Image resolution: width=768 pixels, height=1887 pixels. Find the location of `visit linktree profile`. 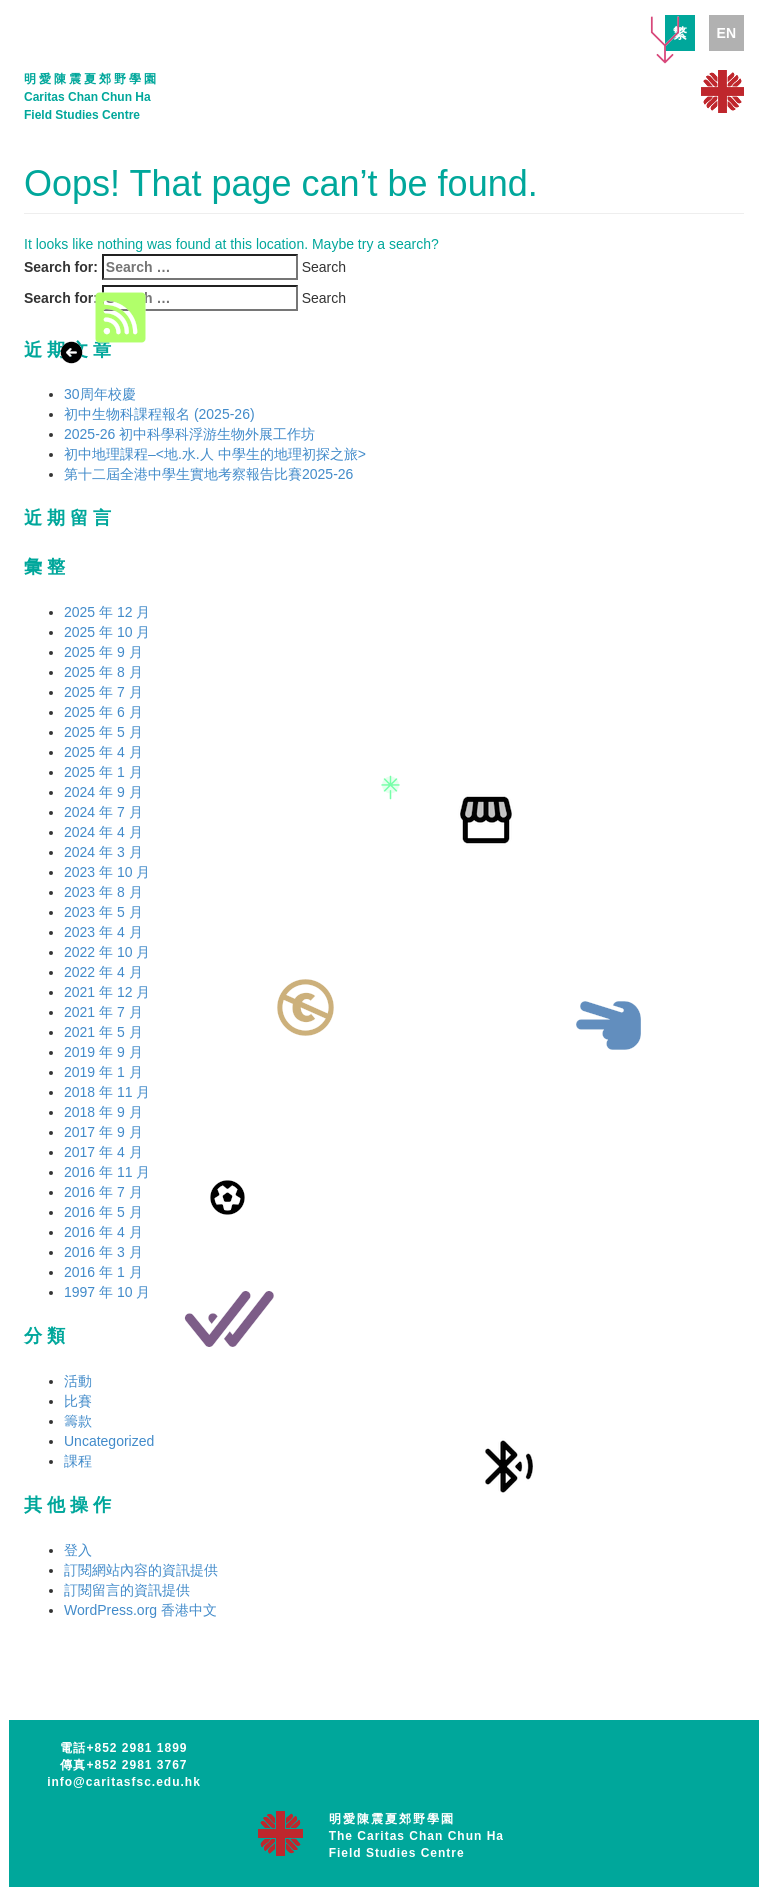

visit linktree profile is located at coordinates (390, 787).